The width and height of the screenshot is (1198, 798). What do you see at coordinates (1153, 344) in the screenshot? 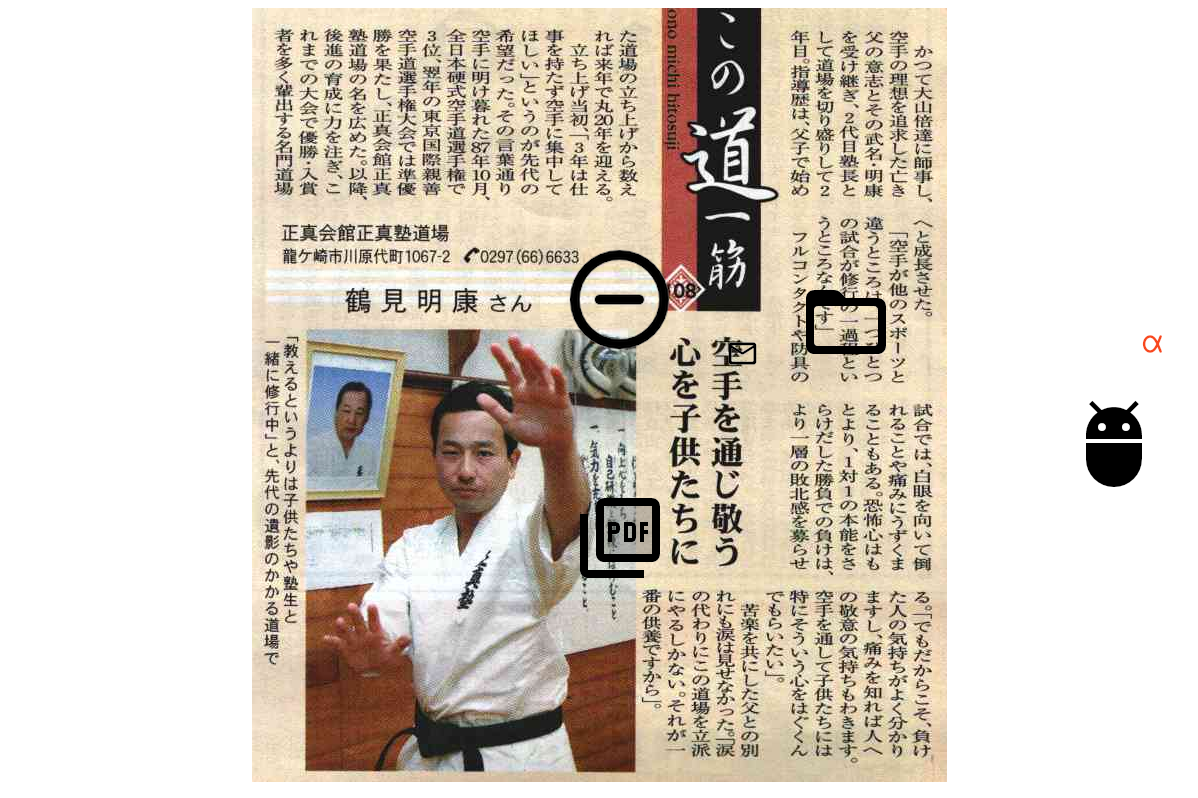
I see `indicates alpha version or early release software` at bounding box center [1153, 344].